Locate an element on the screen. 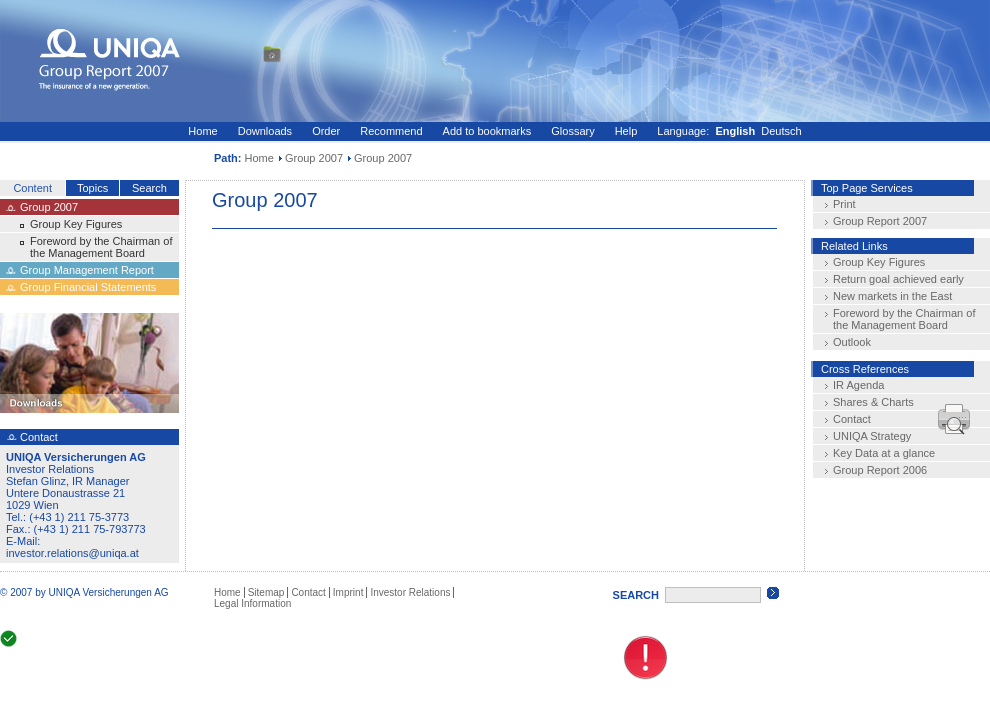 Image resolution: width=990 pixels, height=720 pixels. indicates a warning or caution message is located at coordinates (645, 657).